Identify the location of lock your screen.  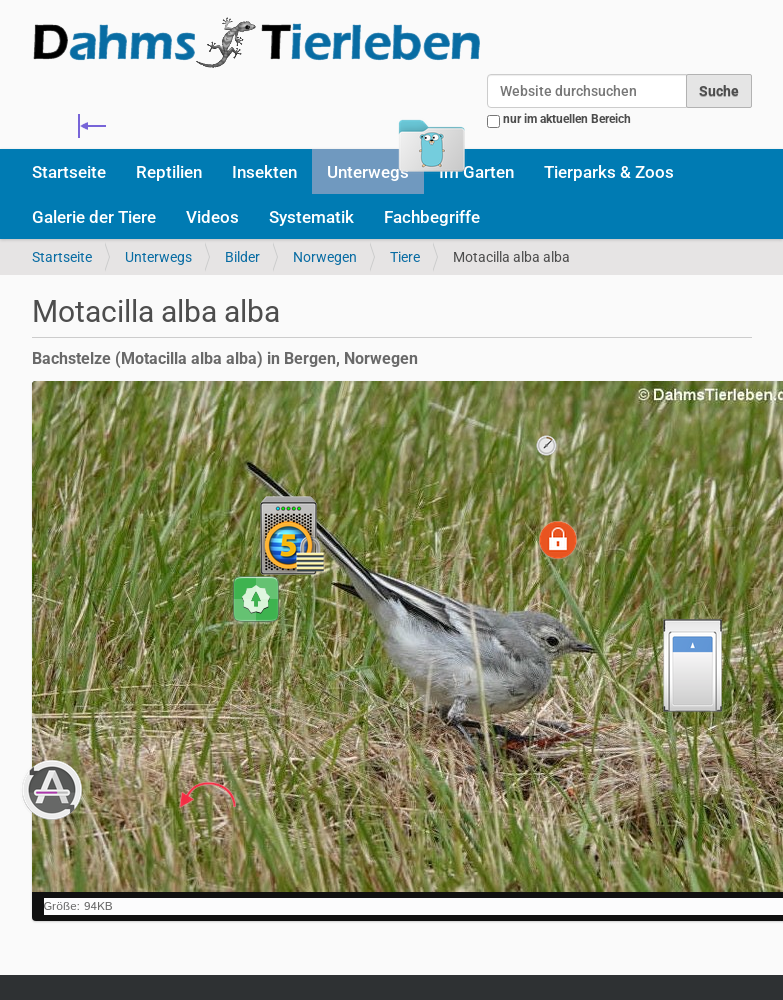
(558, 540).